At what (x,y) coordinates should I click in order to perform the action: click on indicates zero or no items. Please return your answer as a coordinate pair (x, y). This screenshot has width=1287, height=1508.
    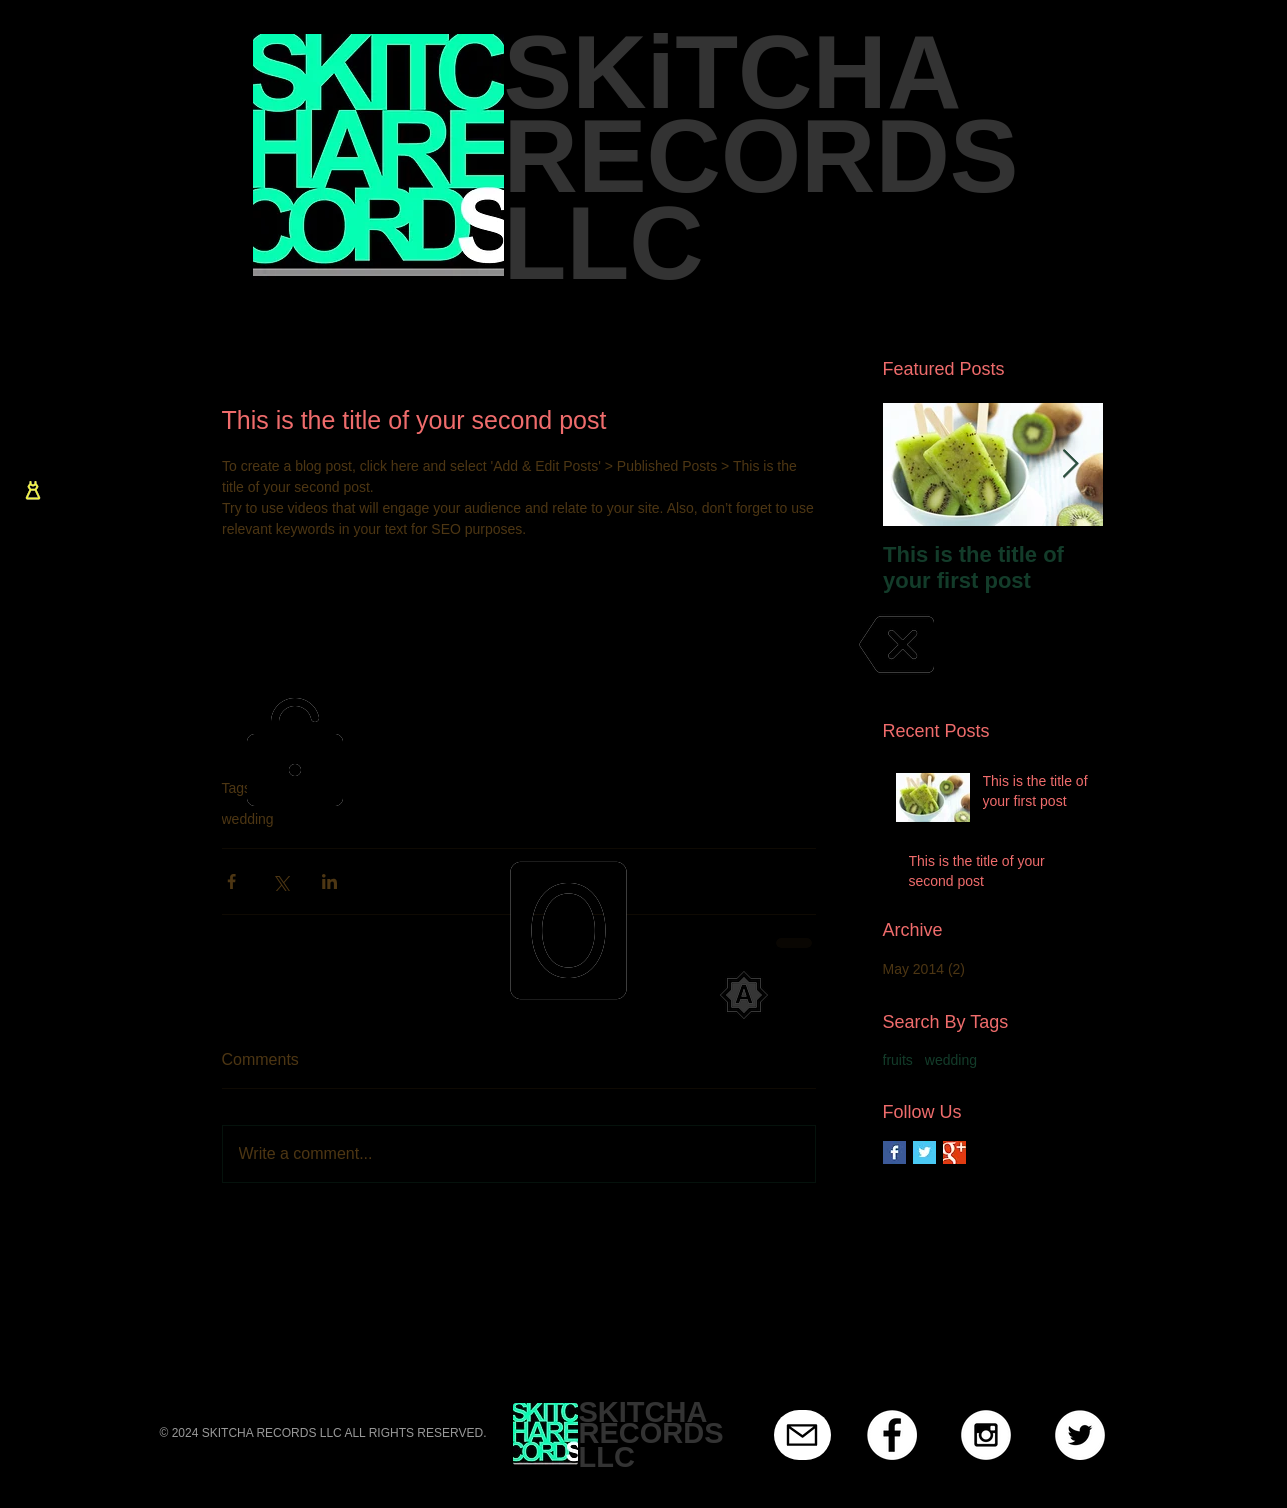
    Looking at the image, I should click on (568, 930).